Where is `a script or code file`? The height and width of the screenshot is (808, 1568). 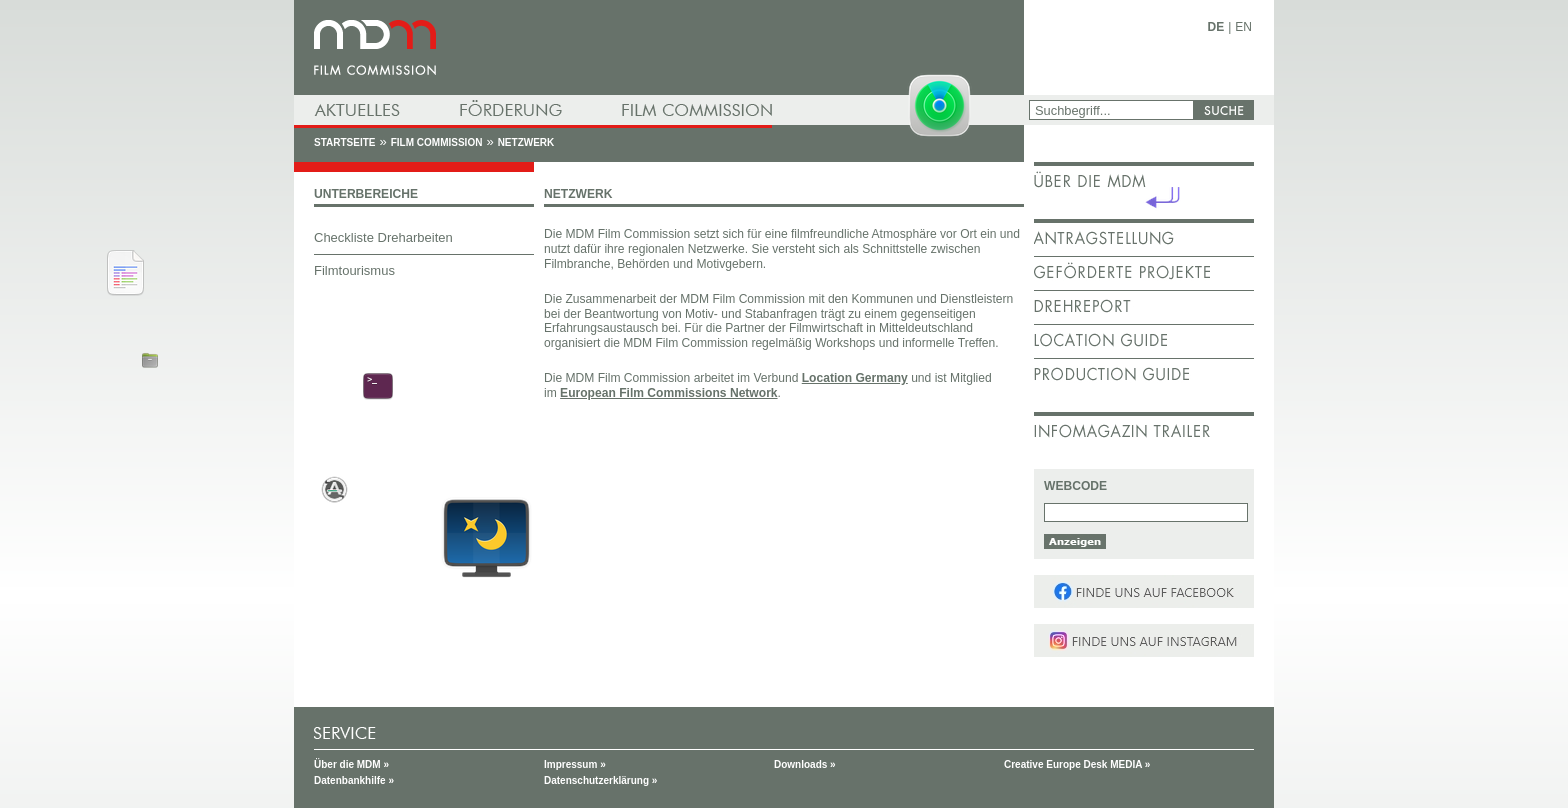
a script or code file is located at coordinates (125, 272).